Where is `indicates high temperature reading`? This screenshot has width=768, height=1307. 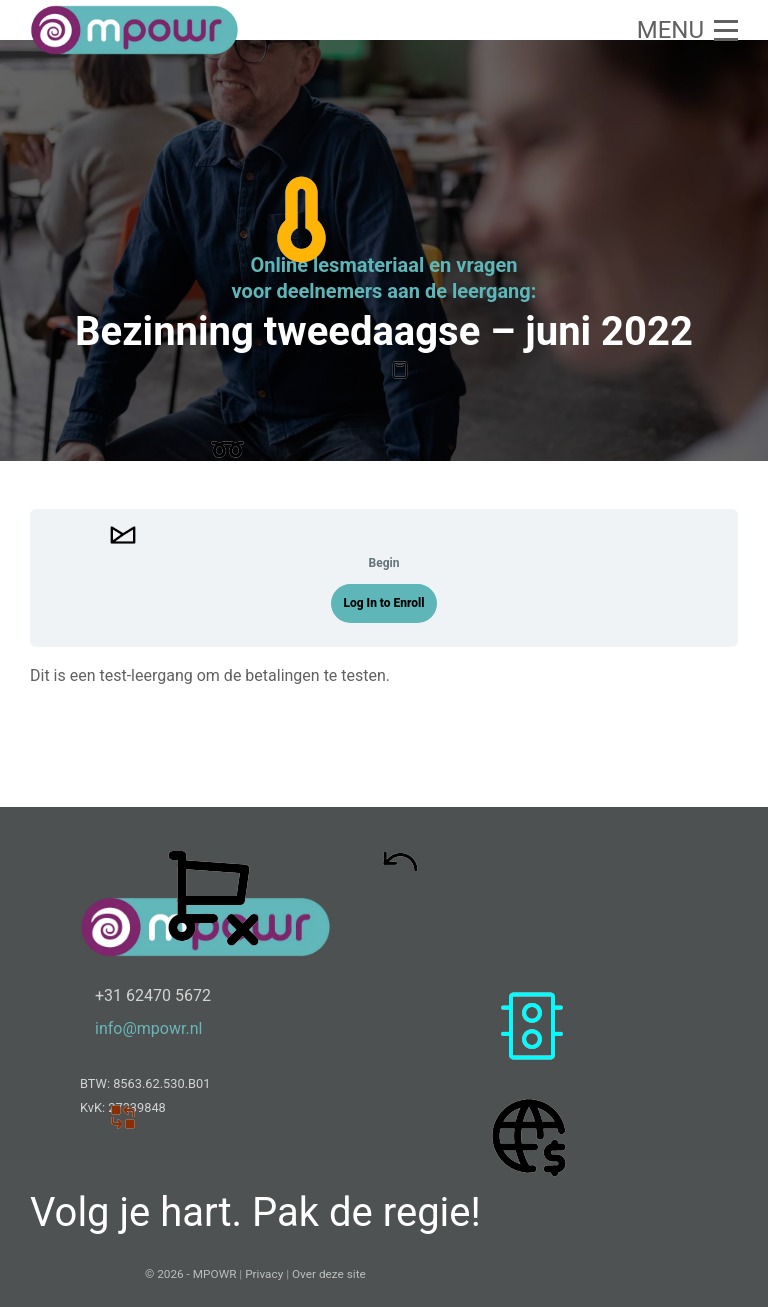
indicates high temperature reading is located at coordinates (301, 219).